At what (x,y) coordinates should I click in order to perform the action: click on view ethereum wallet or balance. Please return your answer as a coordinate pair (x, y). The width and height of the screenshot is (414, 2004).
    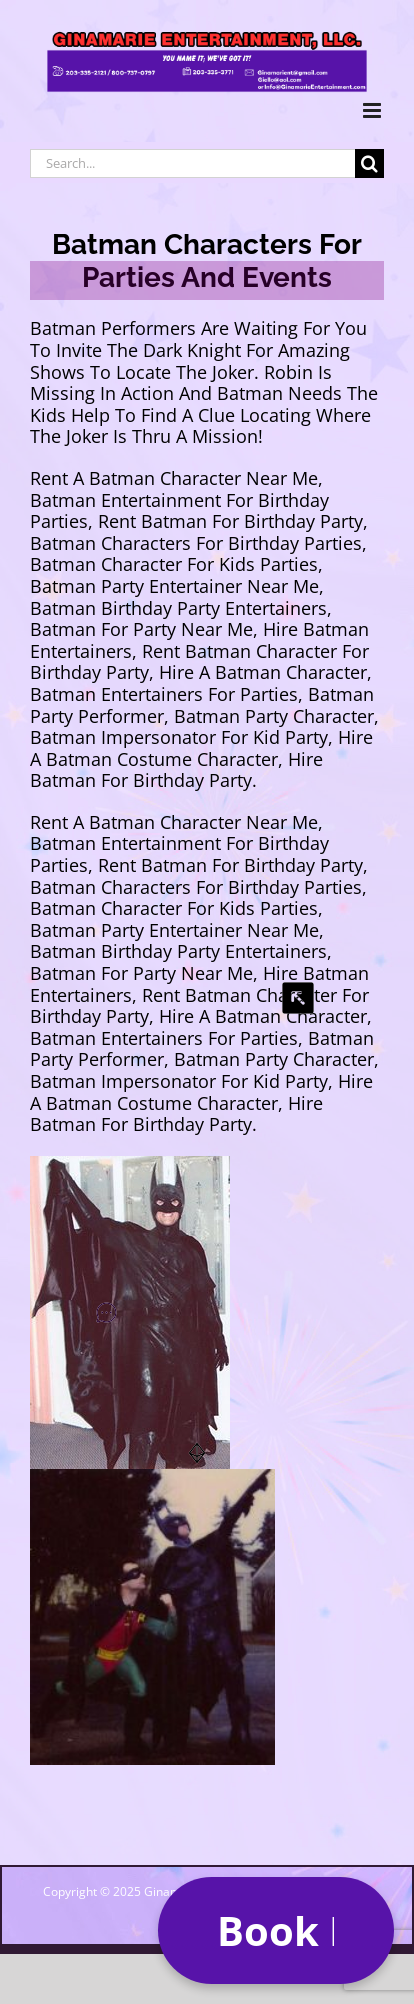
    Looking at the image, I should click on (197, 1453).